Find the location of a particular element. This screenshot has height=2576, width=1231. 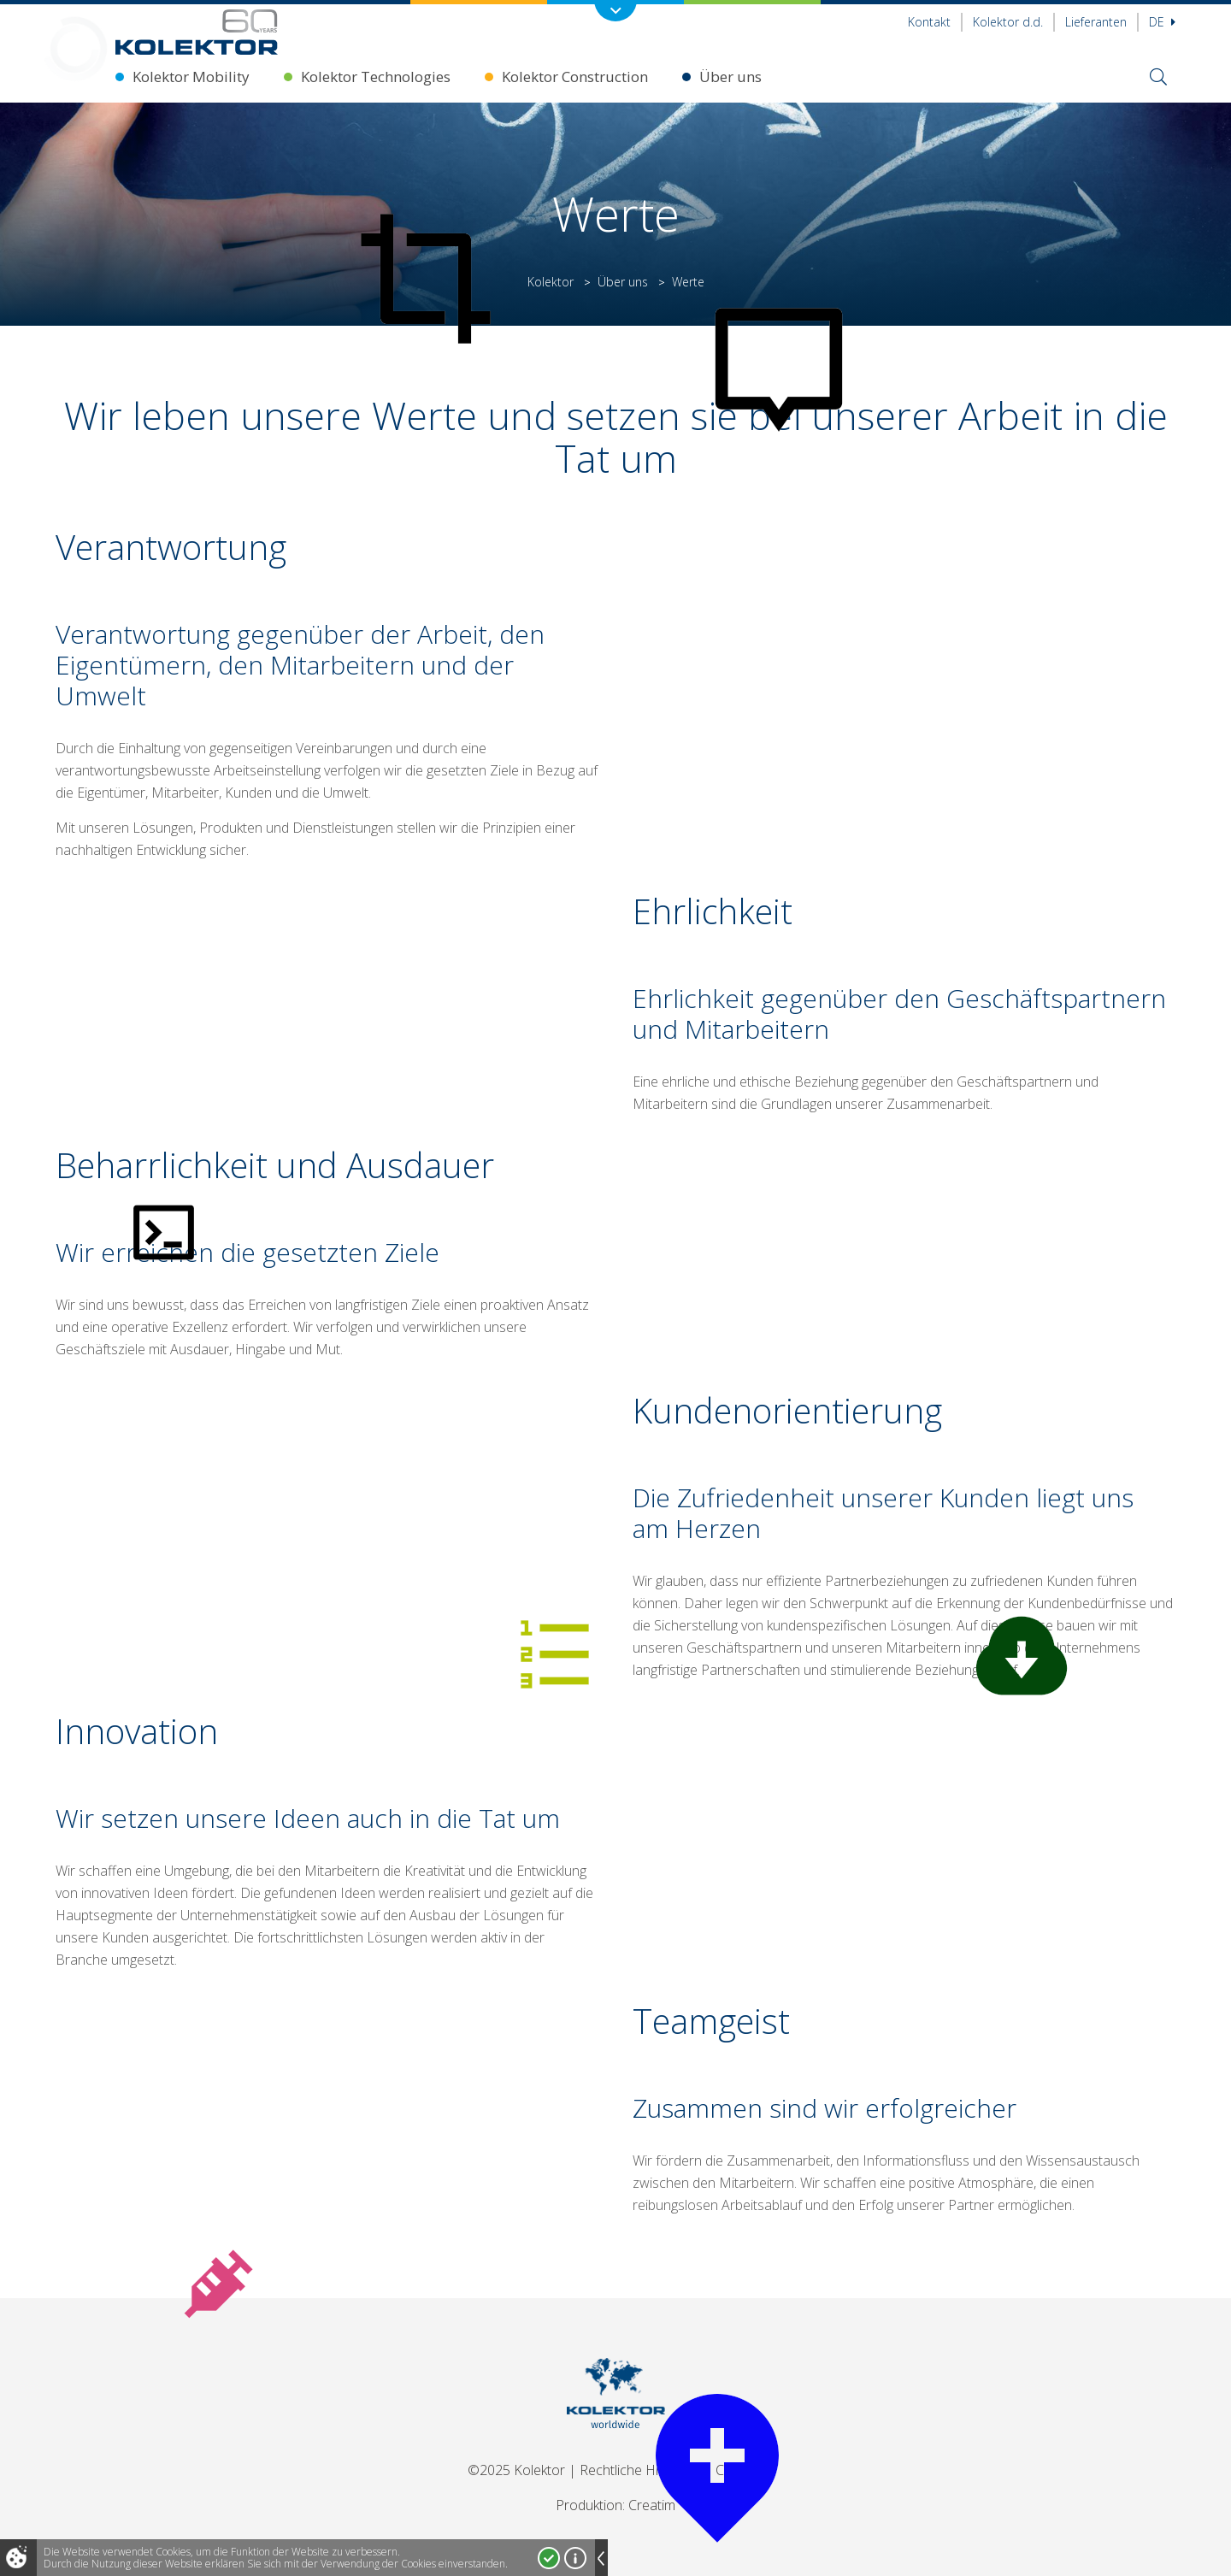

access medical or vaccination records is located at coordinates (219, 2283).